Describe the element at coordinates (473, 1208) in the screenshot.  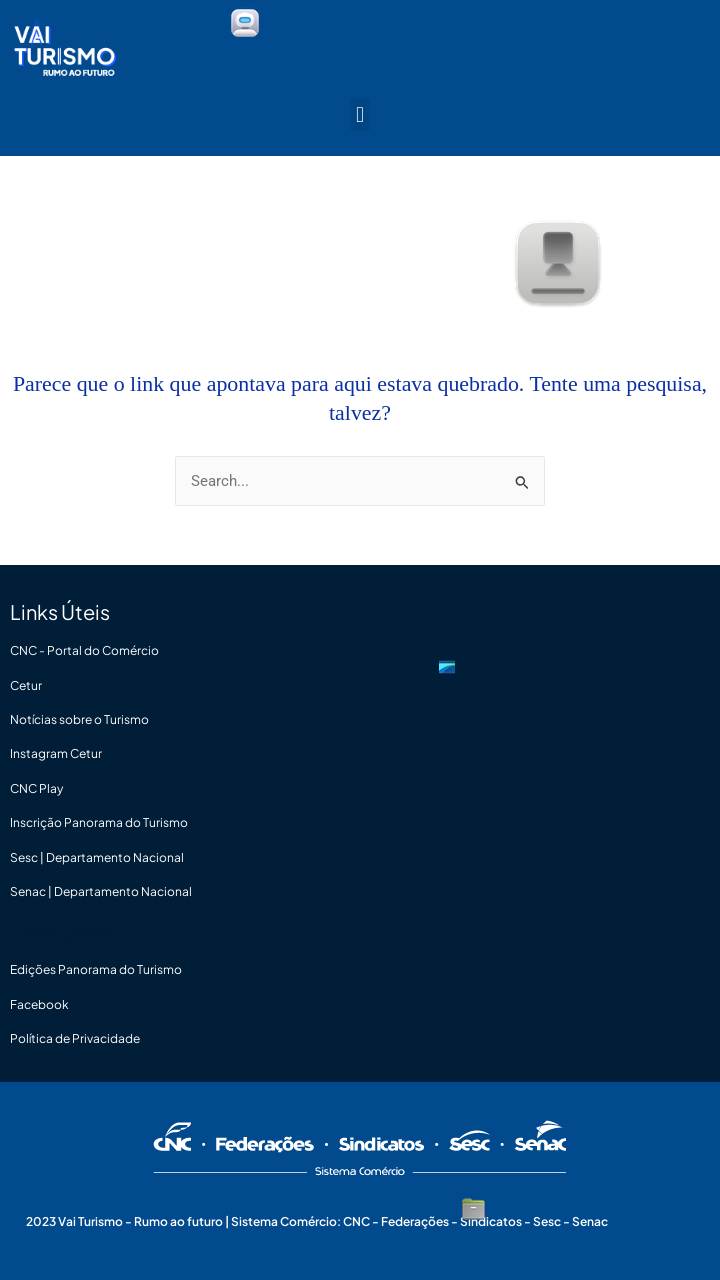
I see `open file manager application` at that location.